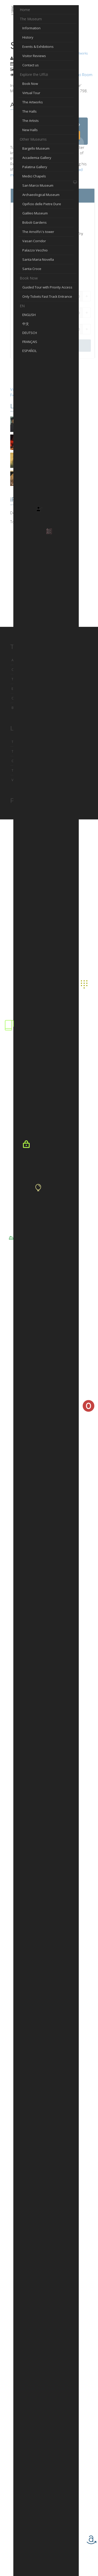 This screenshot has height=2576, width=98. I want to click on open the Amazon app or website, so click(91, 2539).